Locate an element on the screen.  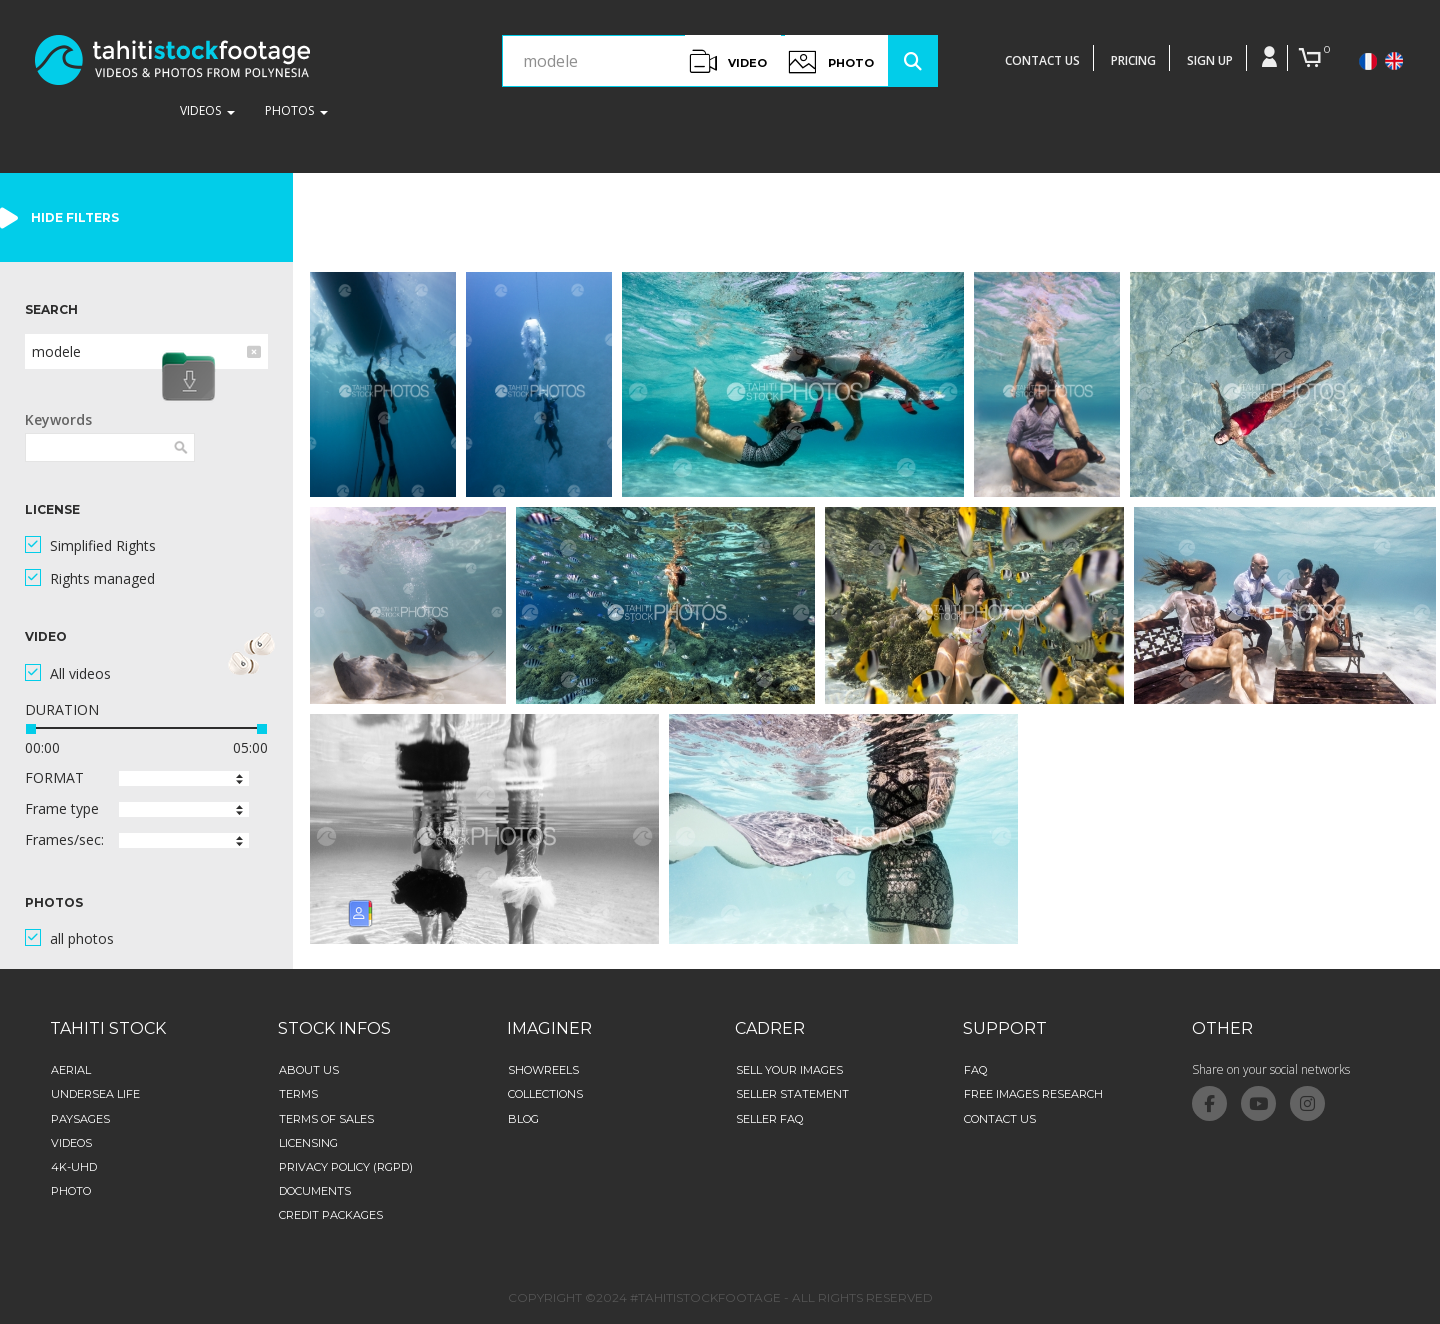
connect beats wireless earbuds via bluetooth is located at coordinates (252, 654).